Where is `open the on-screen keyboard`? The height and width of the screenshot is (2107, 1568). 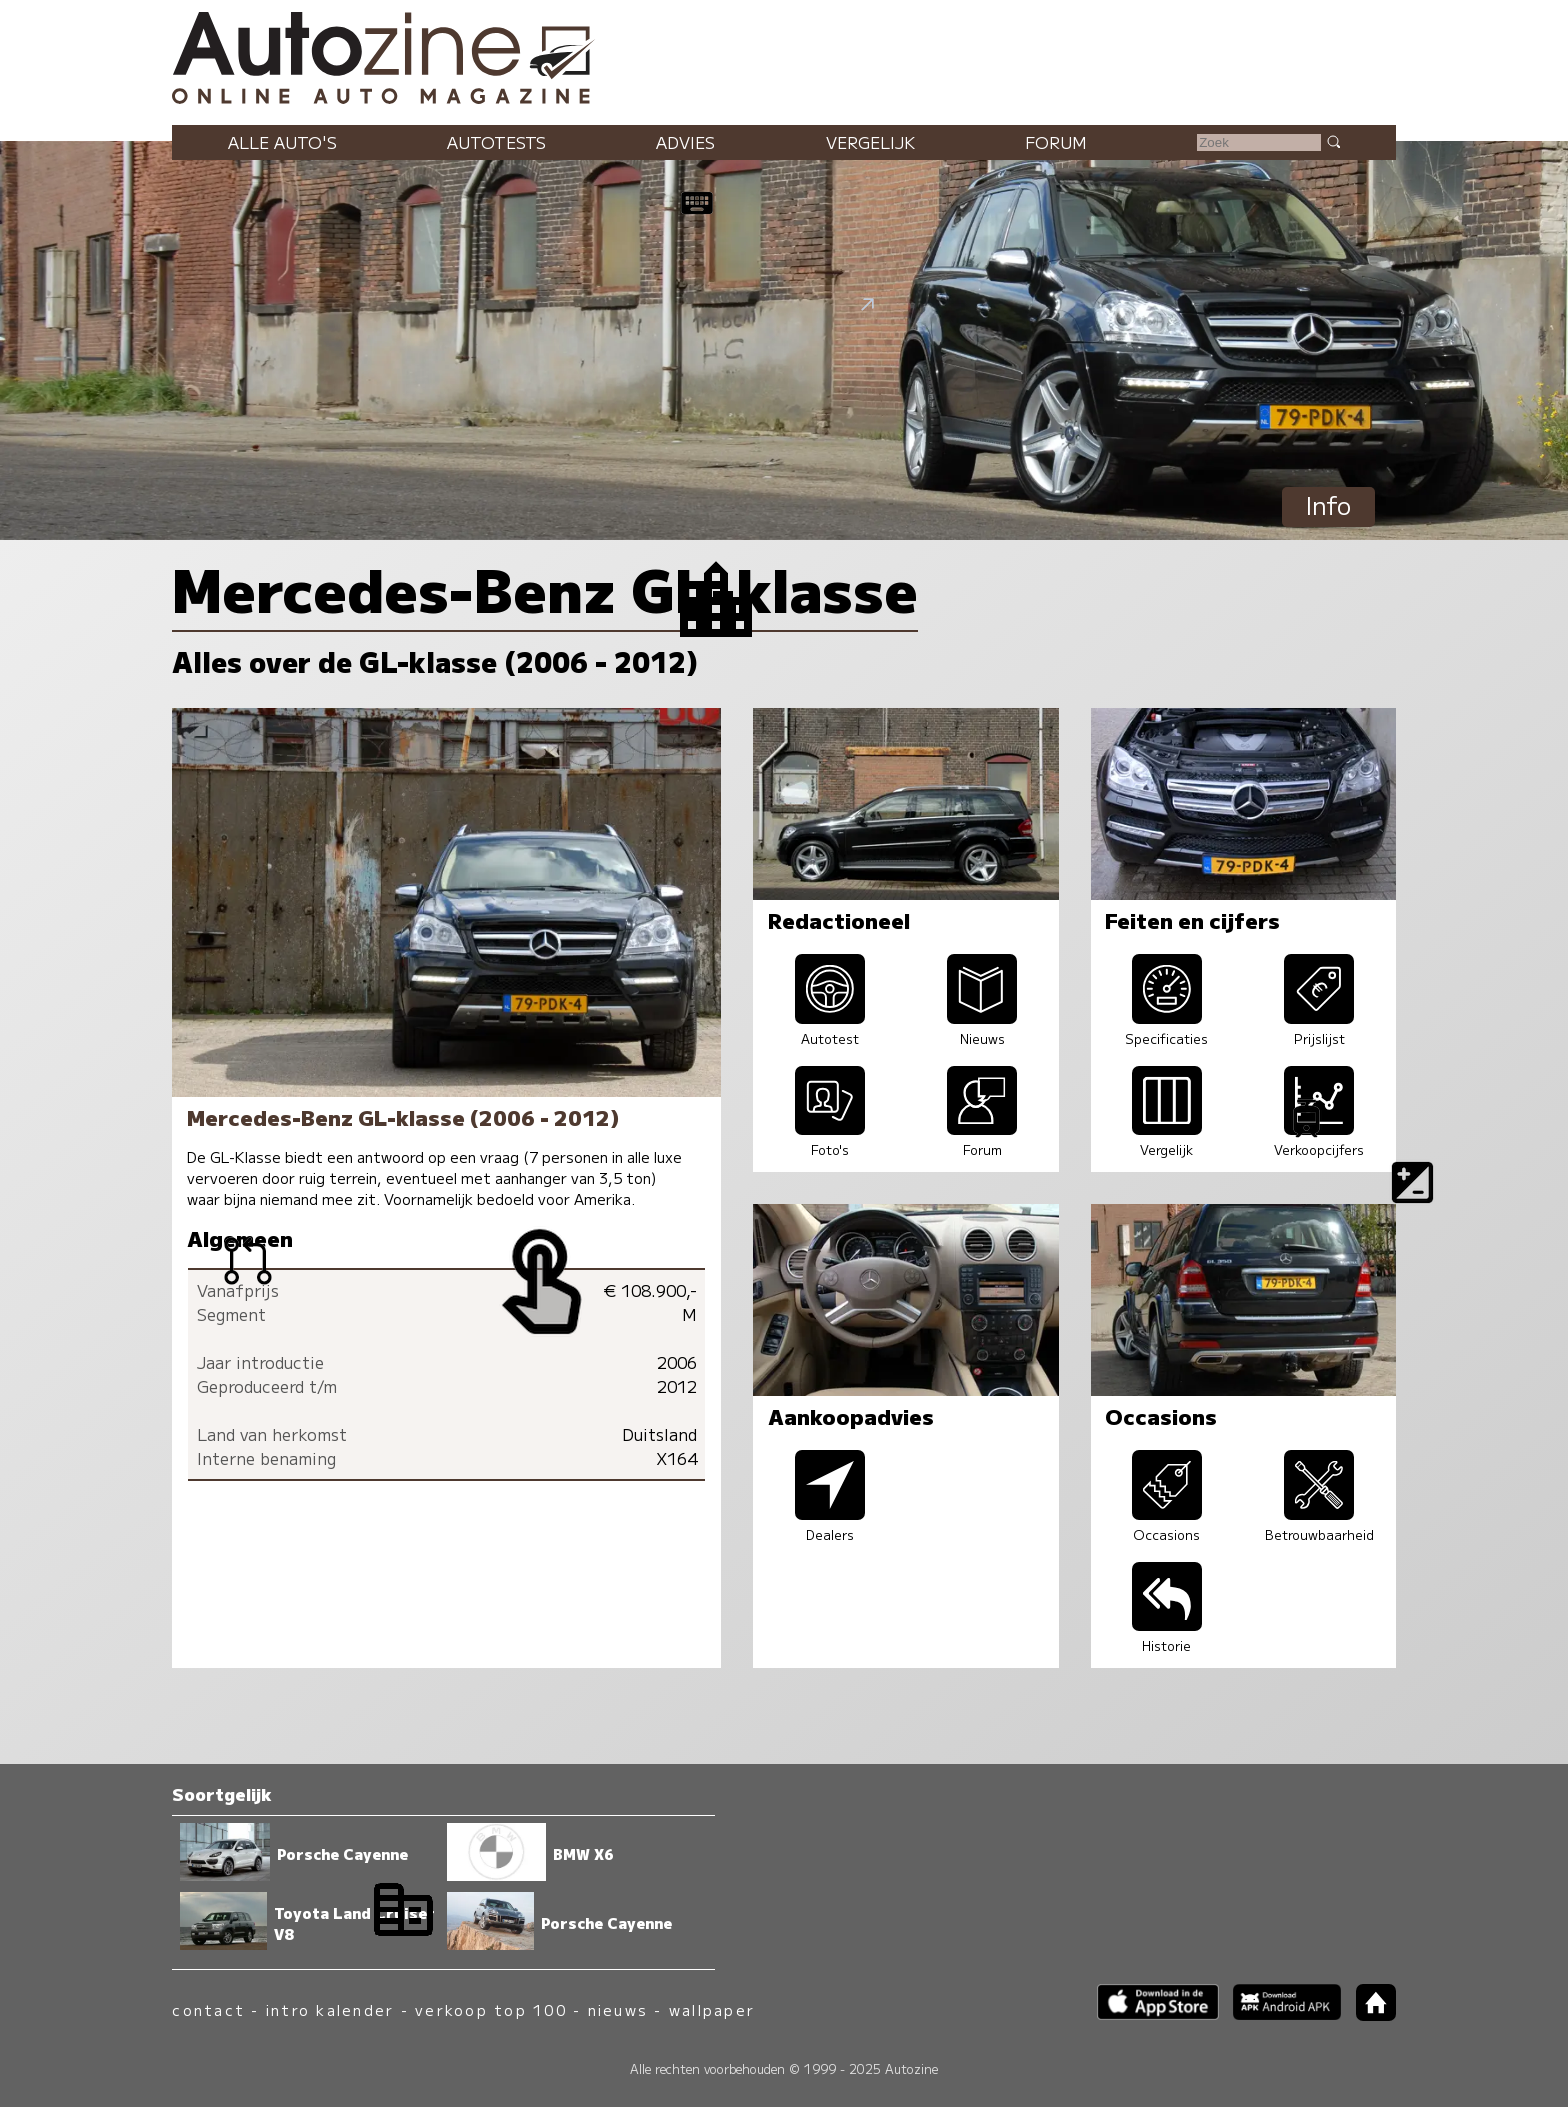 open the on-screen keyboard is located at coordinates (697, 203).